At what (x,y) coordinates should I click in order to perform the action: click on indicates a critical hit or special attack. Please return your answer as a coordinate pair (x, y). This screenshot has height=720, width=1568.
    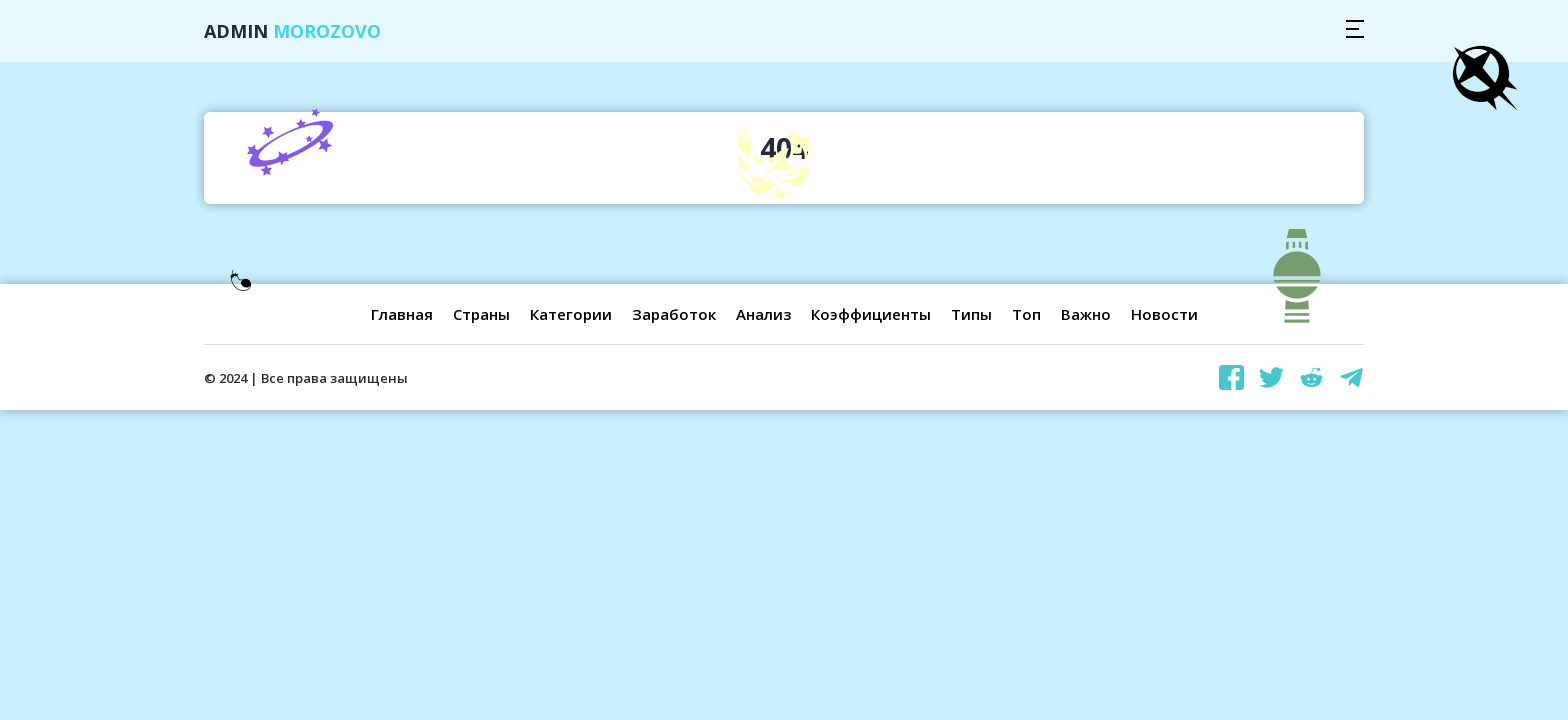
    Looking at the image, I should click on (1485, 78).